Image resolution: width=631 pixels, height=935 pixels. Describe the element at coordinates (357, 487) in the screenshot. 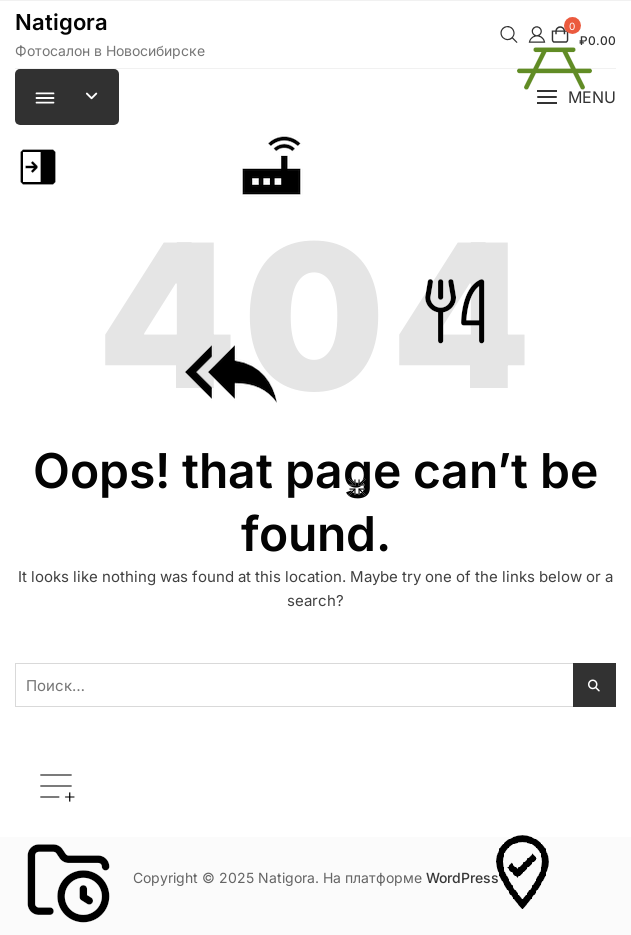

I see `exit fullscreen mode` at that location.